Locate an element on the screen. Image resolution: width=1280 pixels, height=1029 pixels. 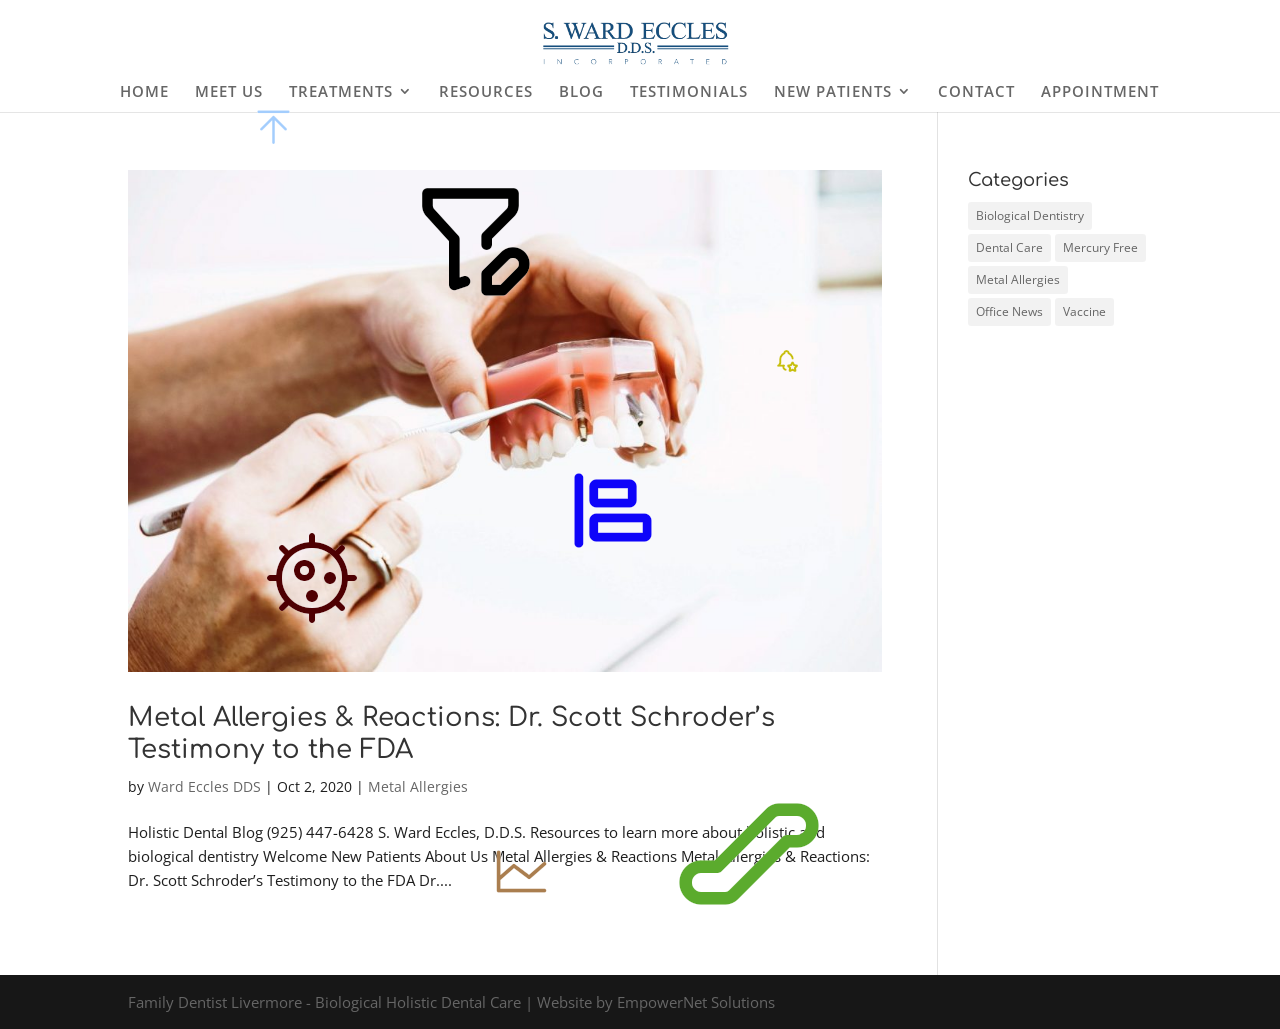
view analytics or statistics is located at coordinates (521, 871).